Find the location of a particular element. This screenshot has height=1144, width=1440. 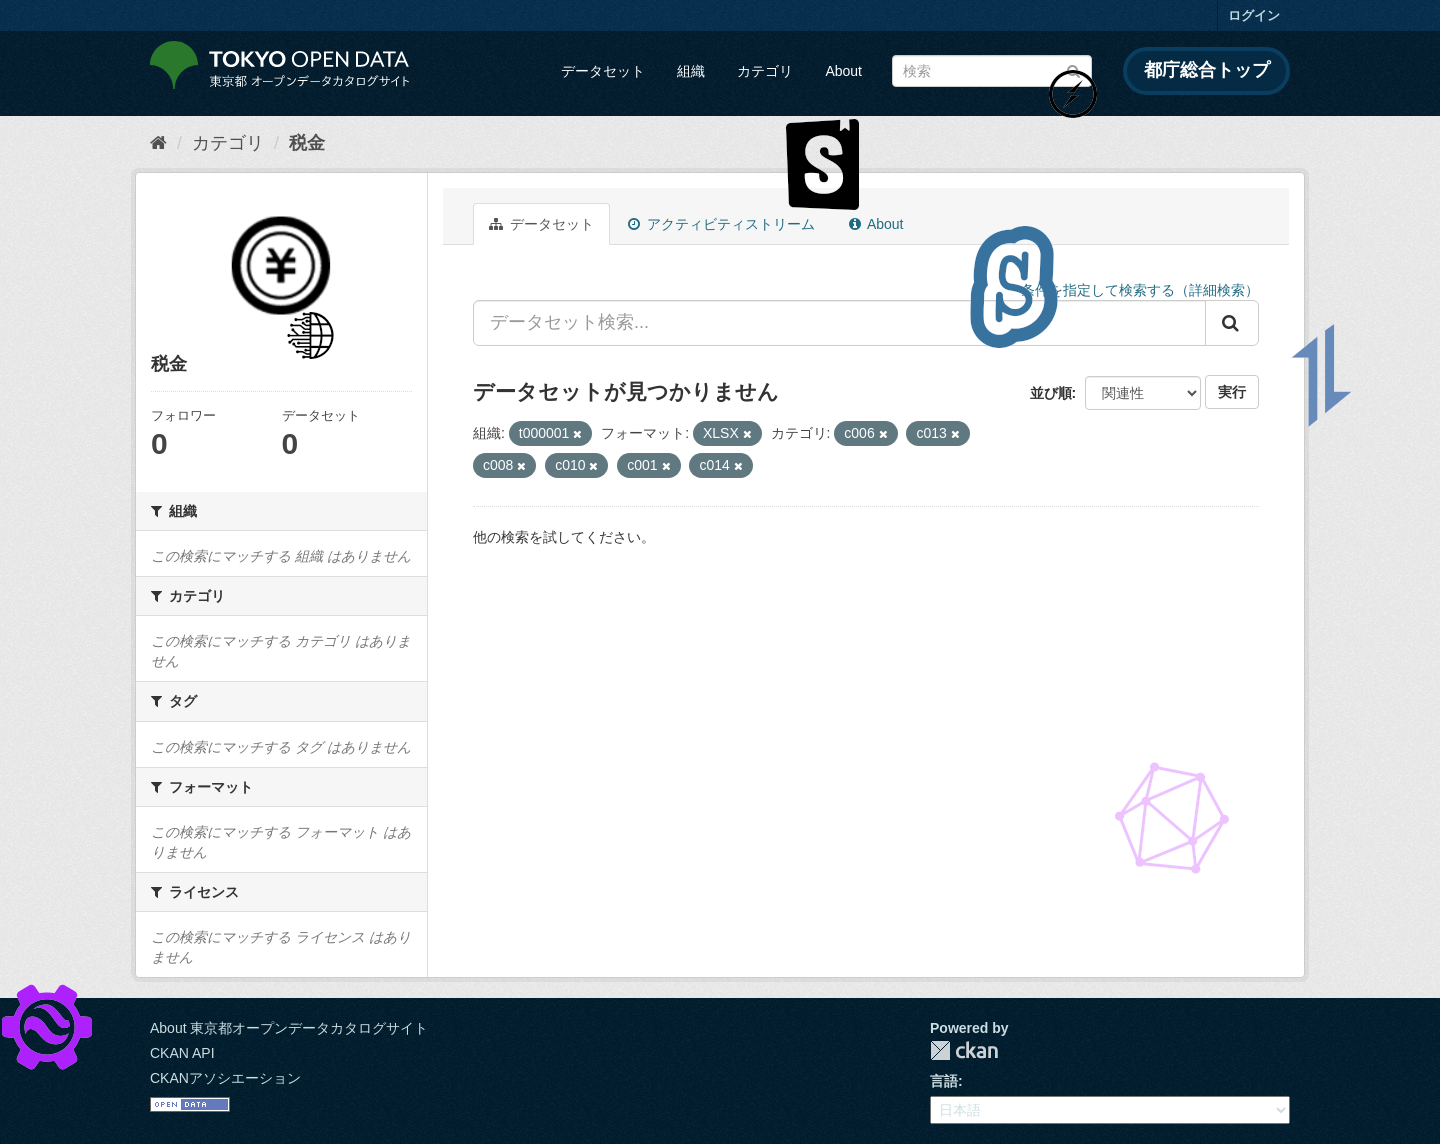

open Google Earth Engine is located at coordinates (47, 1027).